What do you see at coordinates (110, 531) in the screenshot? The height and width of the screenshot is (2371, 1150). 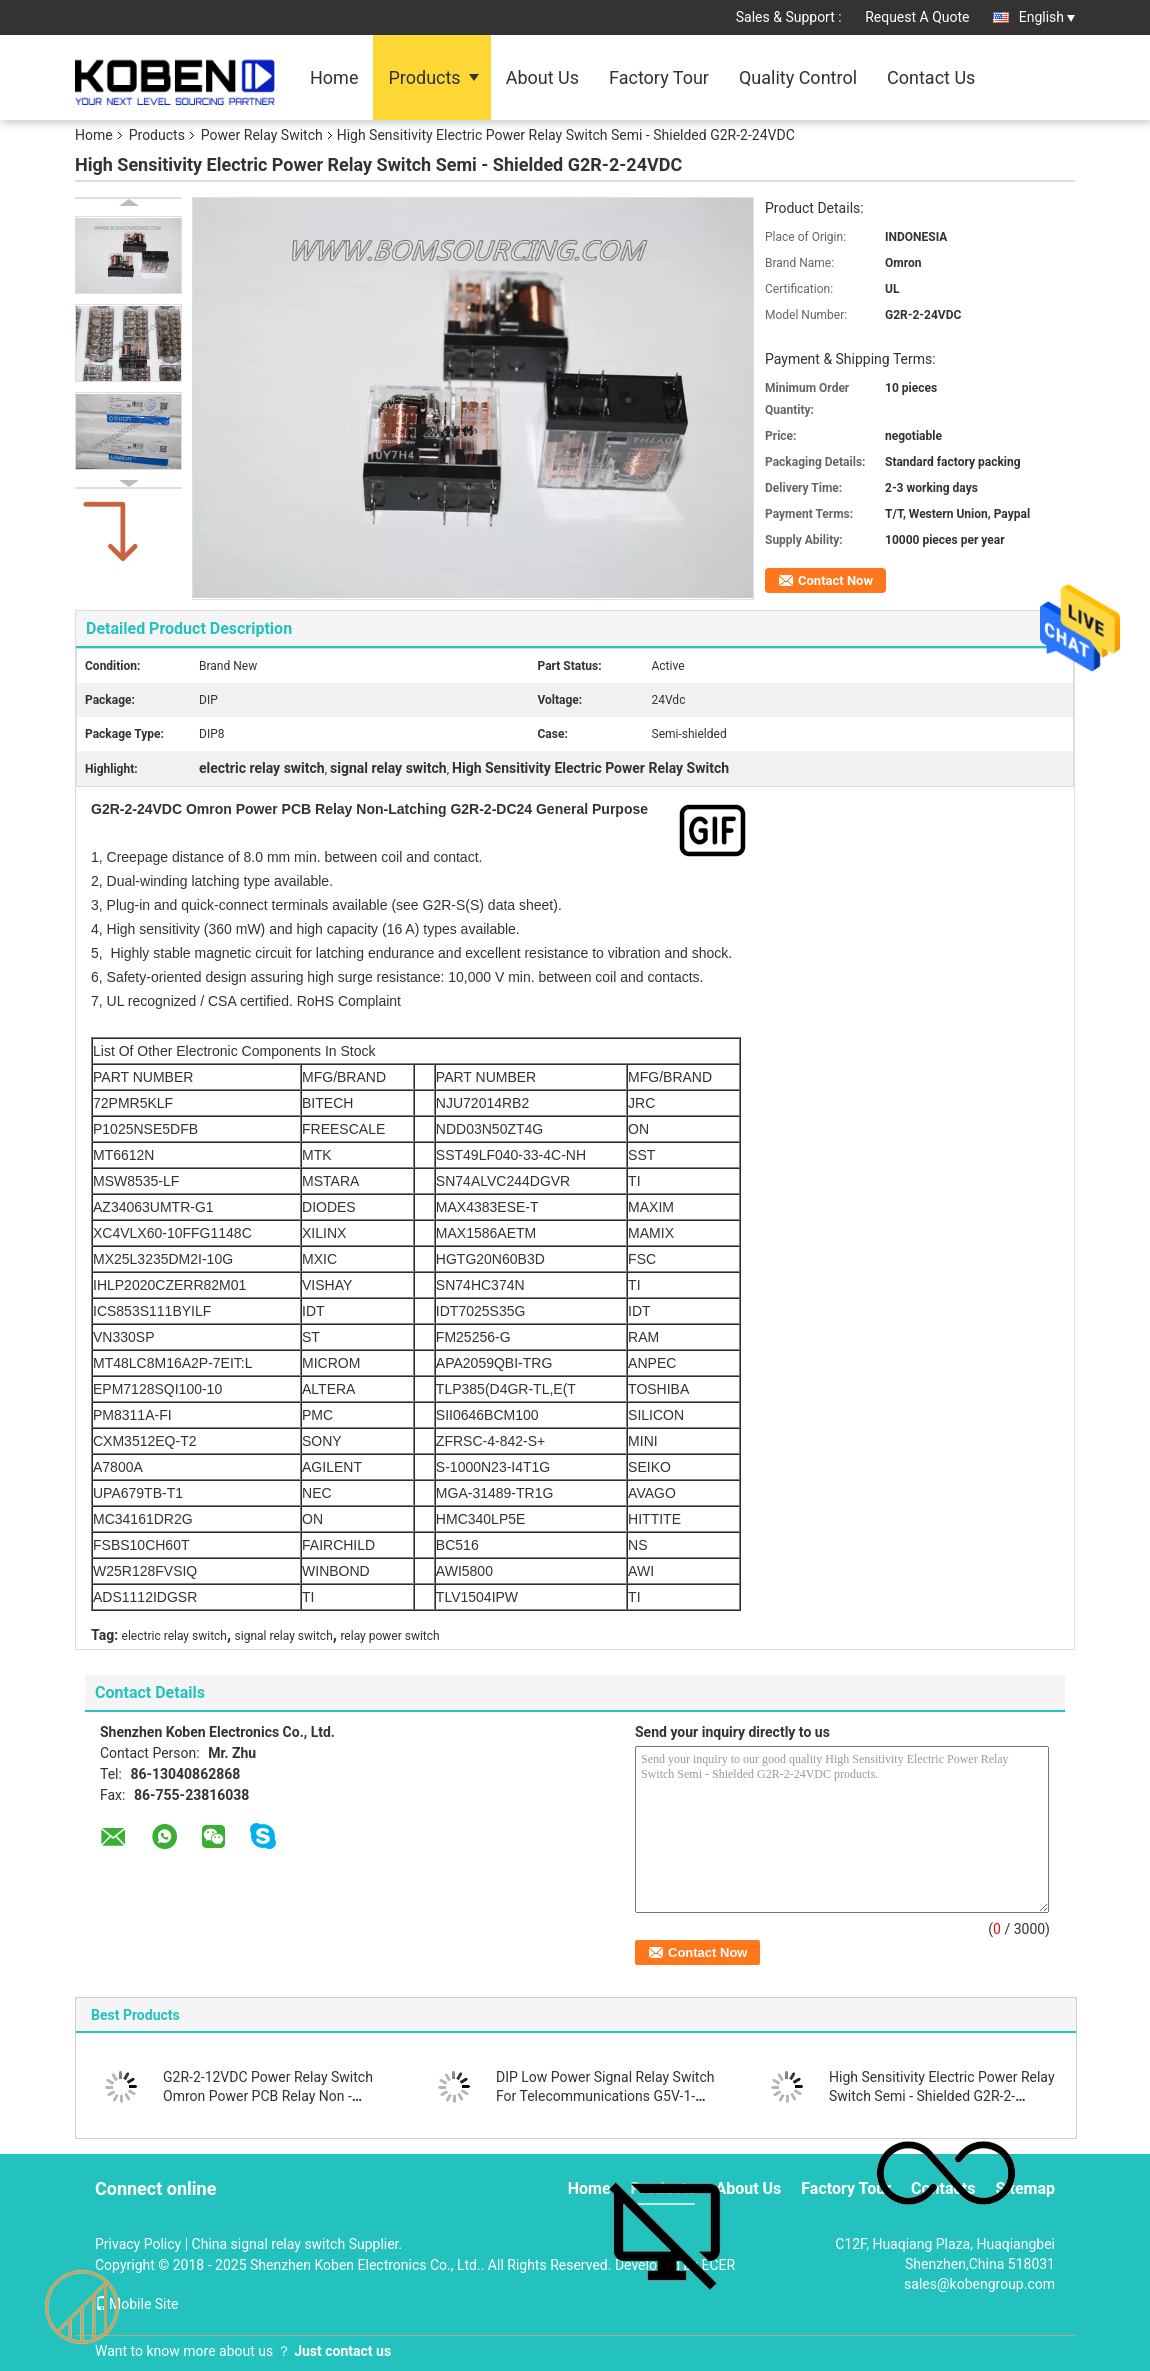 I see `turn right then down navigation direction` at bounding box center [110, 531].